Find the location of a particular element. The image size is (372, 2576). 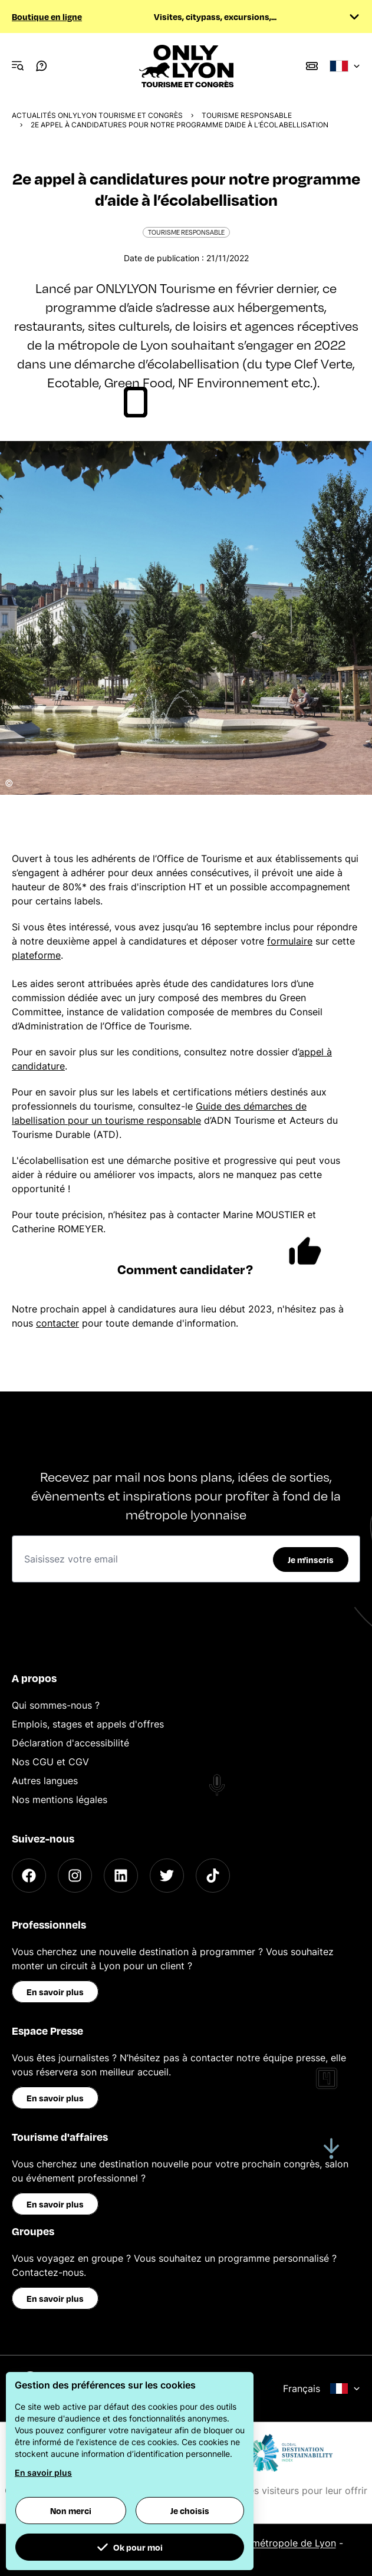

tap to start voice input is located at coordinates (217, 1785).